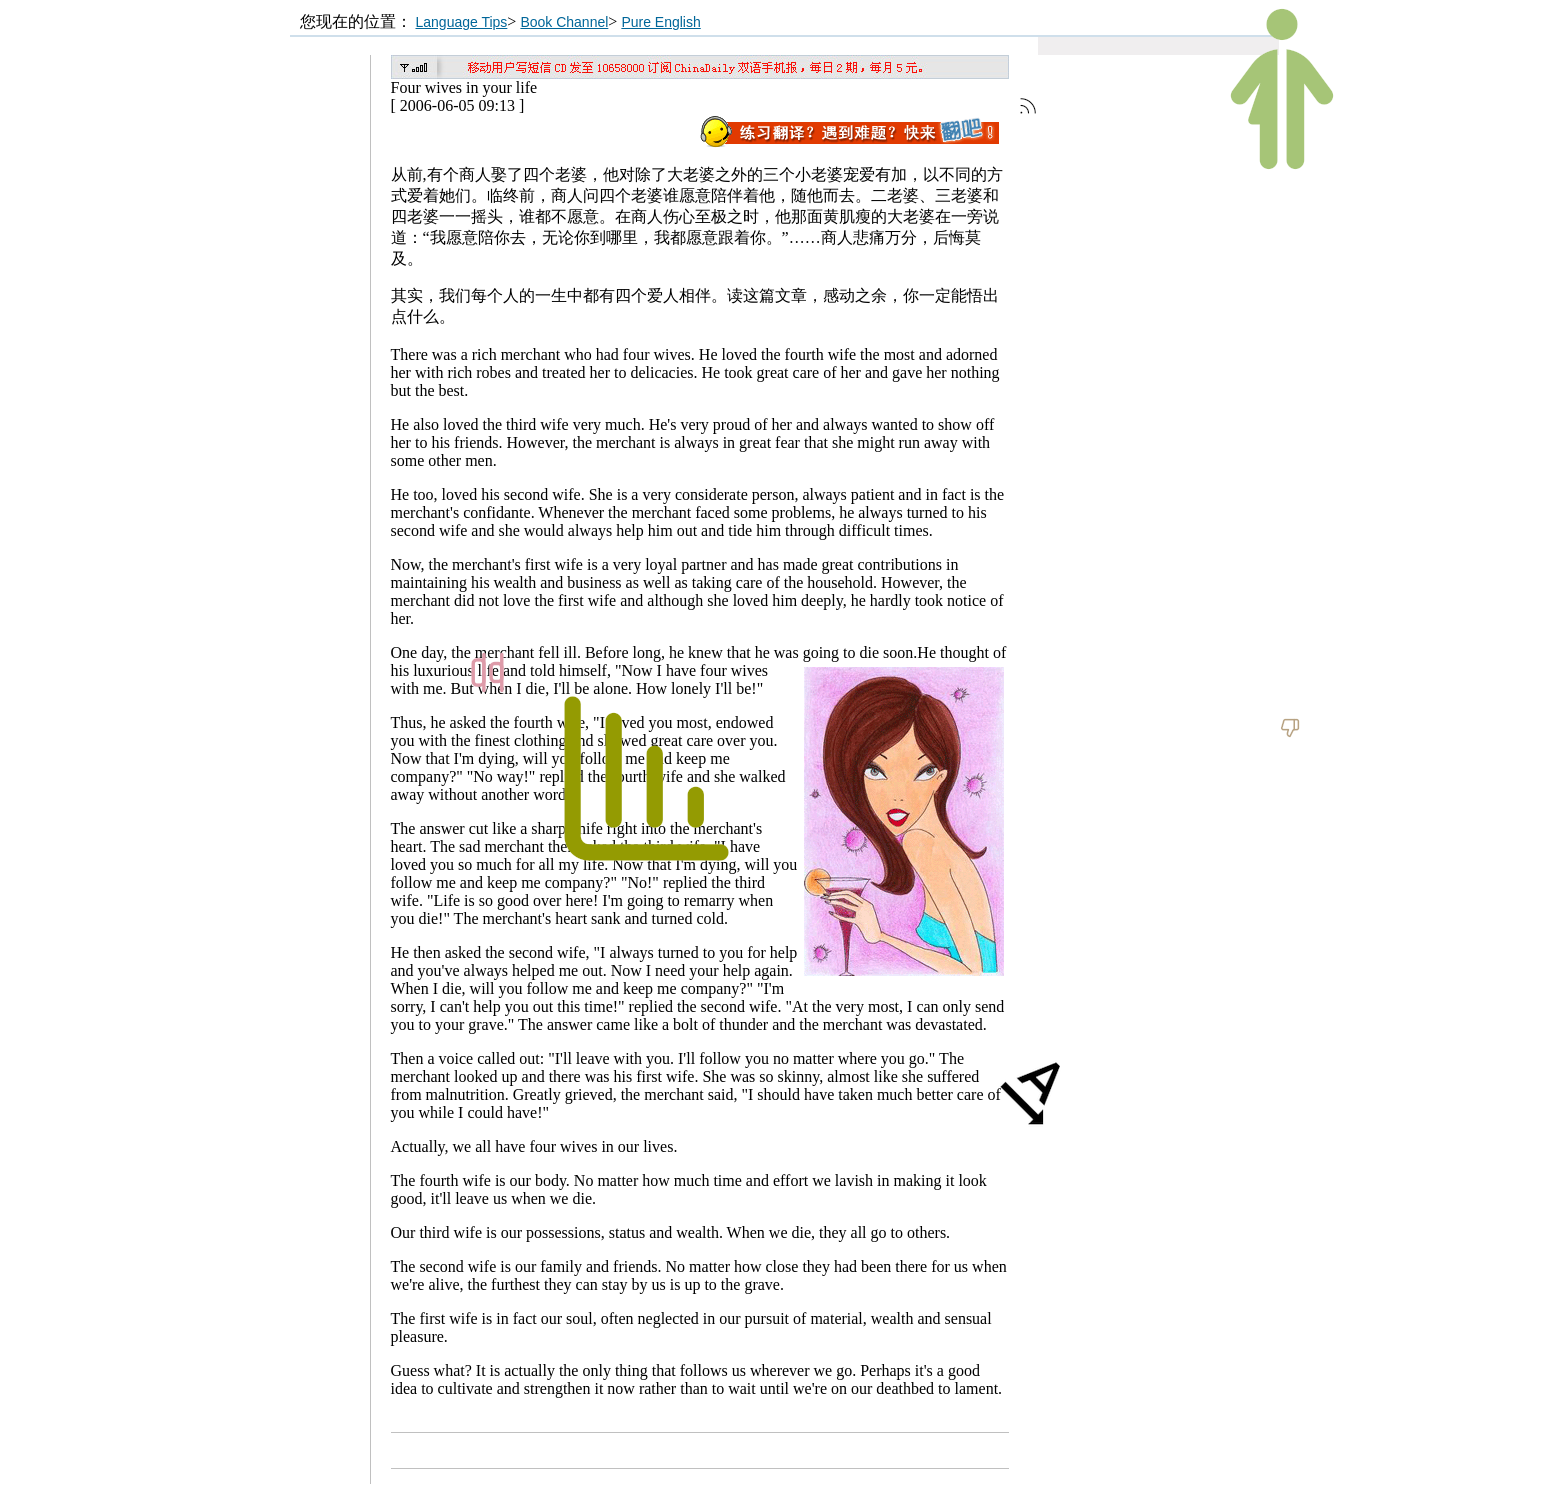  What do you see at coordinates (487, 672) in the screenshot?
I see `distribute objects horizontally from the end` at bounding box center [487, 672].